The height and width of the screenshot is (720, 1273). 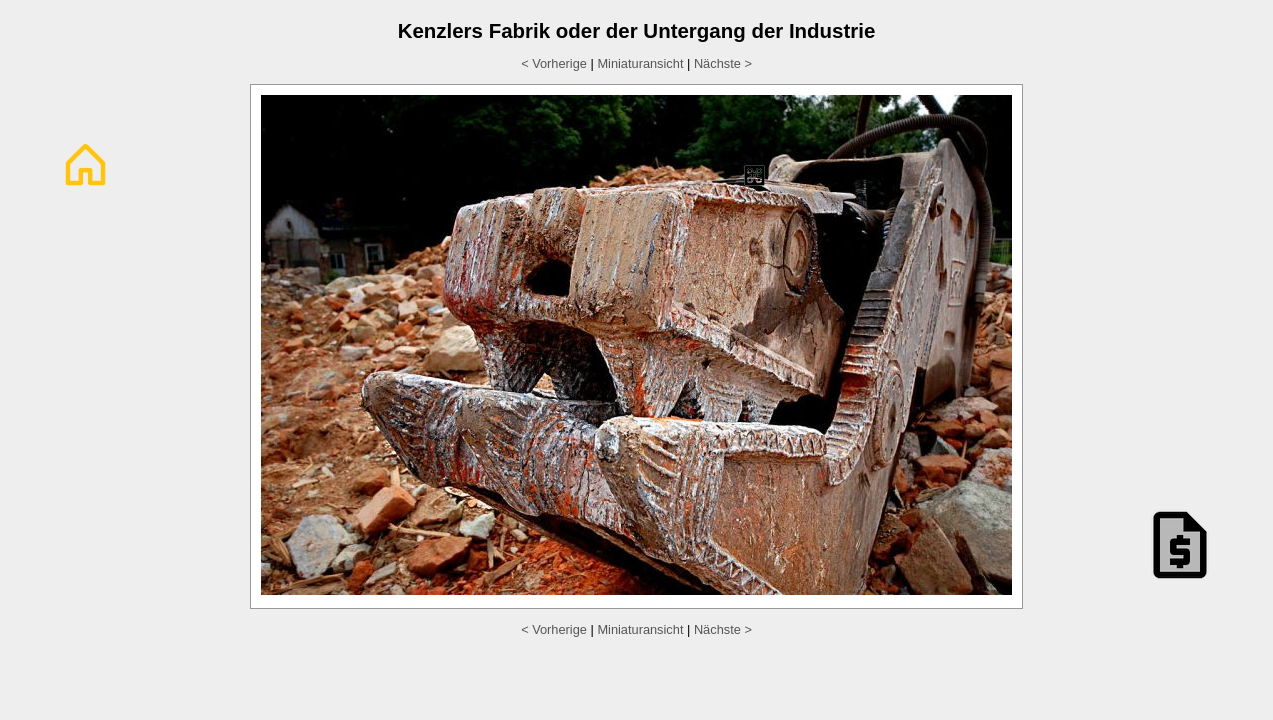 I want to click on request a price quote or estimate, so click(x=1180, y=545).